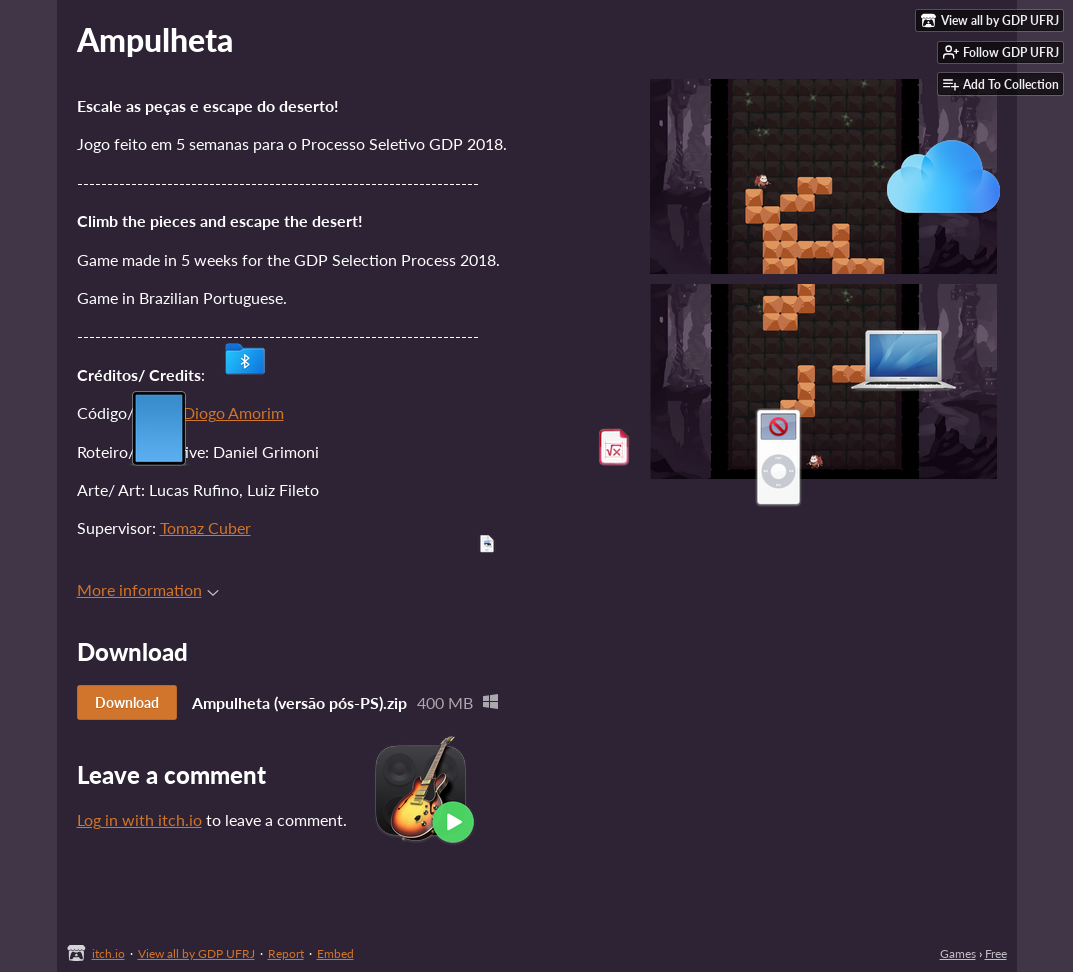 The image size is (1073, 972). Describe the element at coordinates (245, 360) in the screenshot. I see `open bluetooth file transfers folder` at that location.